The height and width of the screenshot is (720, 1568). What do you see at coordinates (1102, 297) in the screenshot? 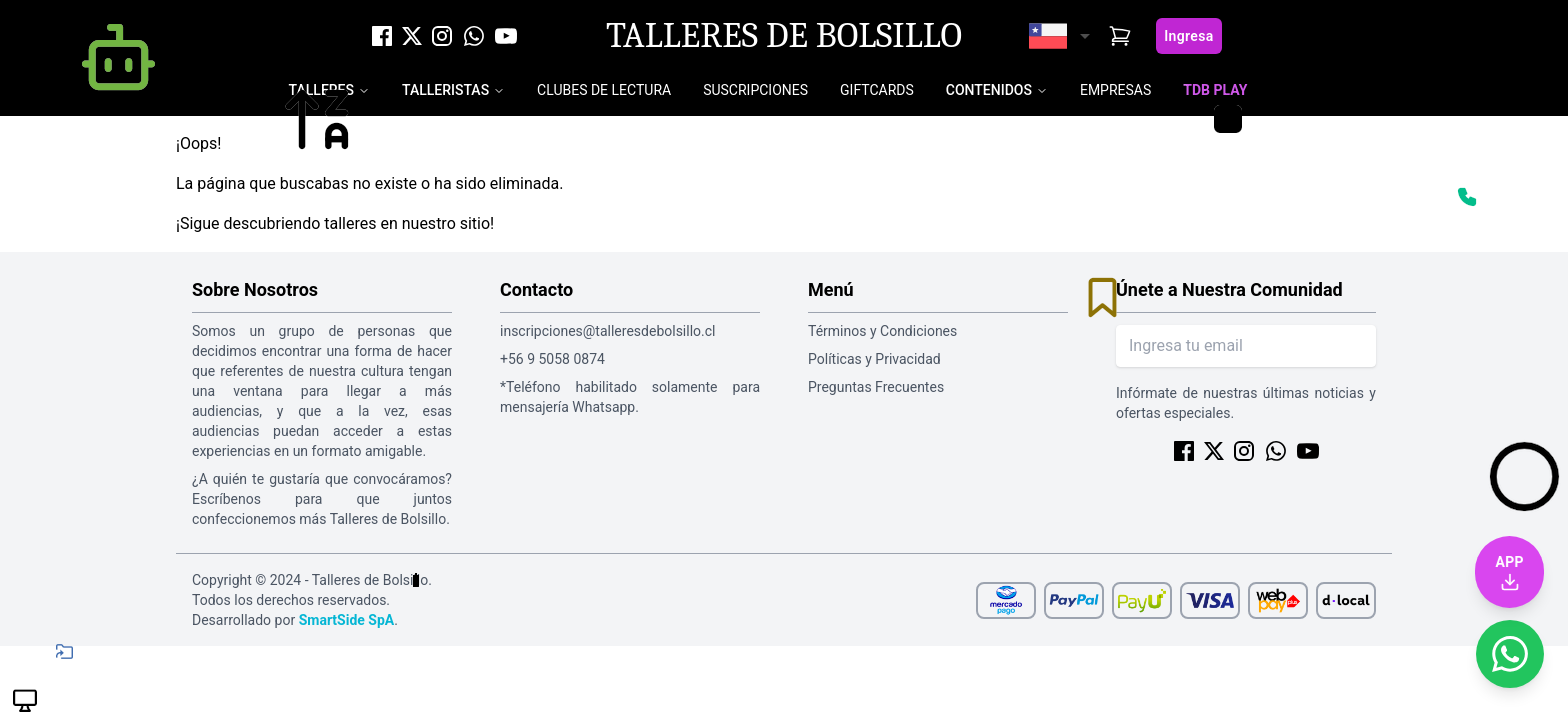
I see `save this item for later` at bounding box center [1102, 297].